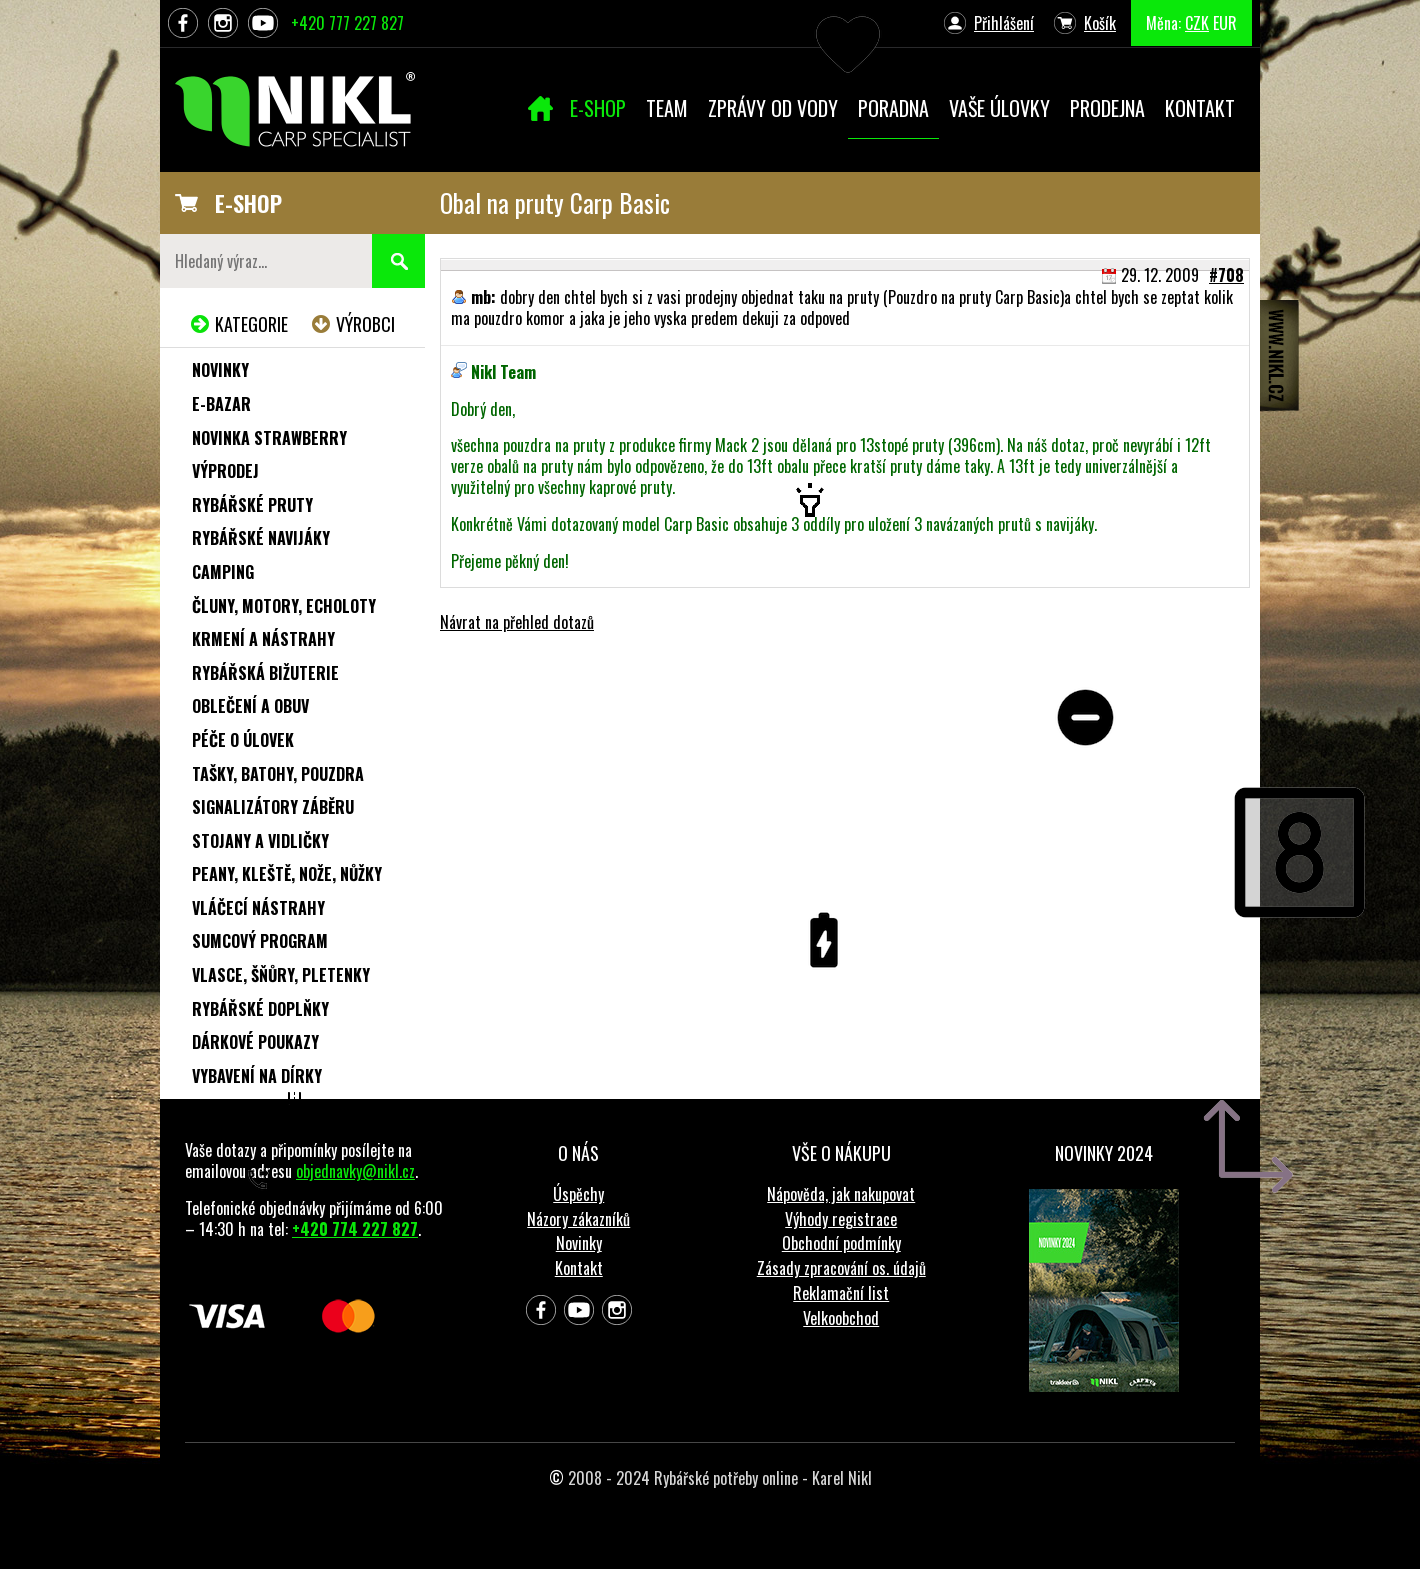 The image size is (1420, 1569). What do you see at coordinates (294, 1098) in the screenshot?
I see `add a new road to the map` at bounding box center [294, 1098].